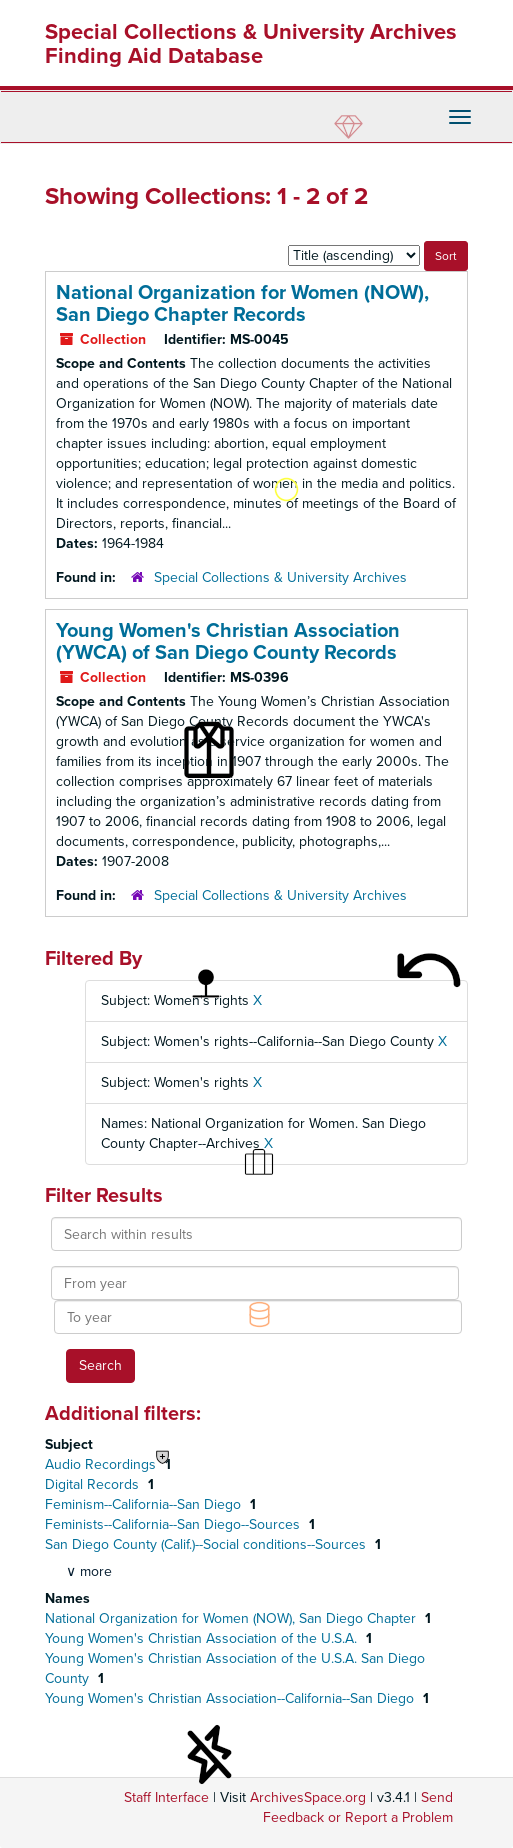 The width and height of the screenshot is (513, 1848). I want to click on access travel or trip planning features, so click(259, 1163).